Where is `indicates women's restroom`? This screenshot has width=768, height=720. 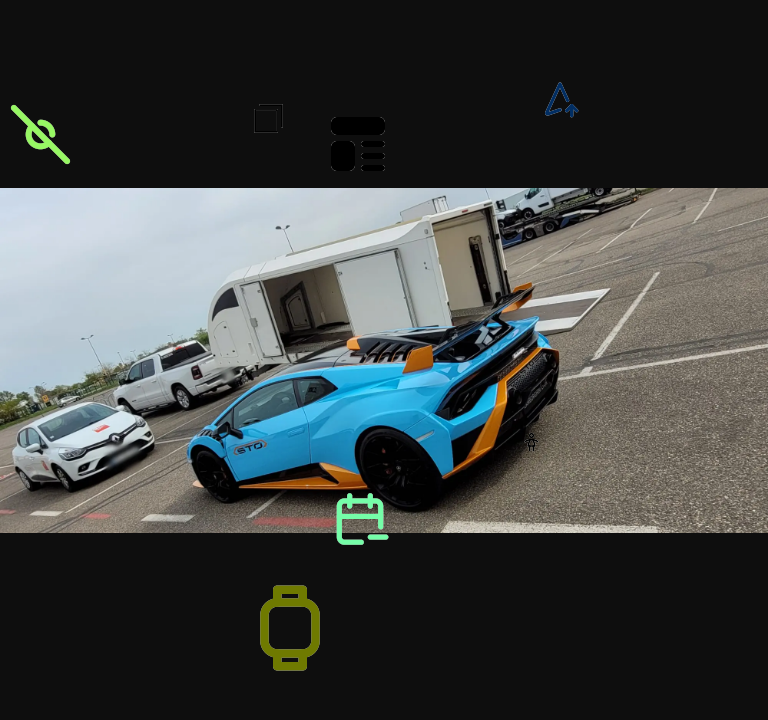 indicates women's restroom is located at coordinates (531, 442).